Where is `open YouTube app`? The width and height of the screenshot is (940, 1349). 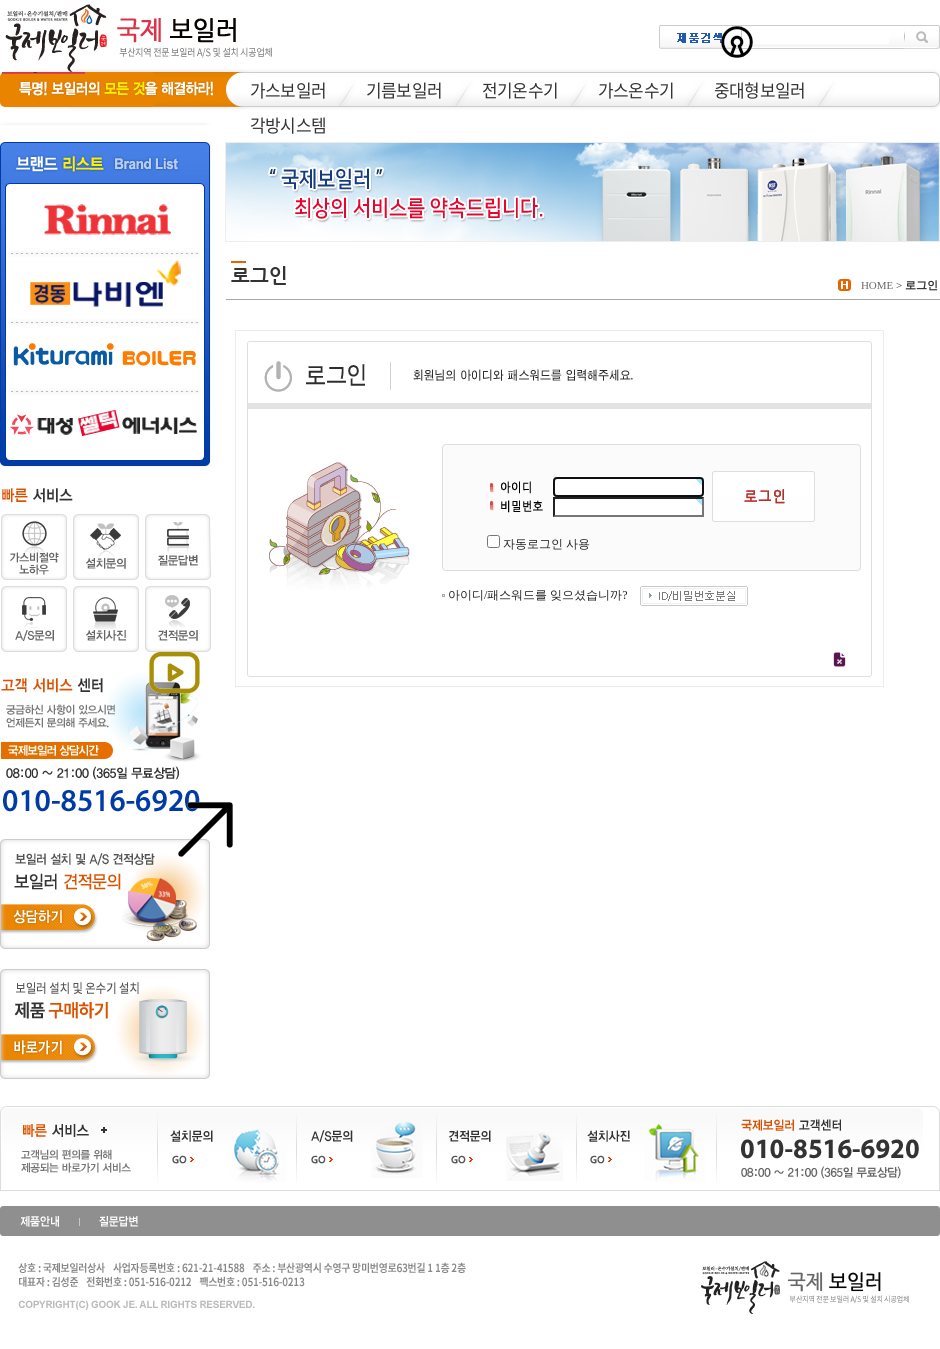 open YouTube app is located at coordinates (174, 672).